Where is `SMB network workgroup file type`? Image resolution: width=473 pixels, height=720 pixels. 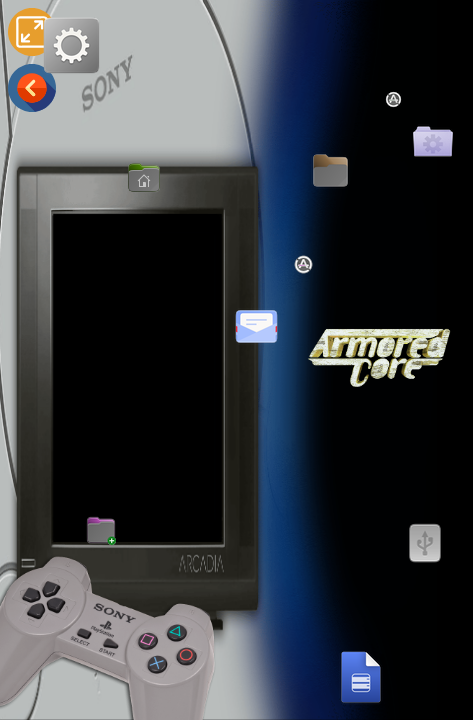 SMB network workgroup file type is located at coordinates (361, 678).